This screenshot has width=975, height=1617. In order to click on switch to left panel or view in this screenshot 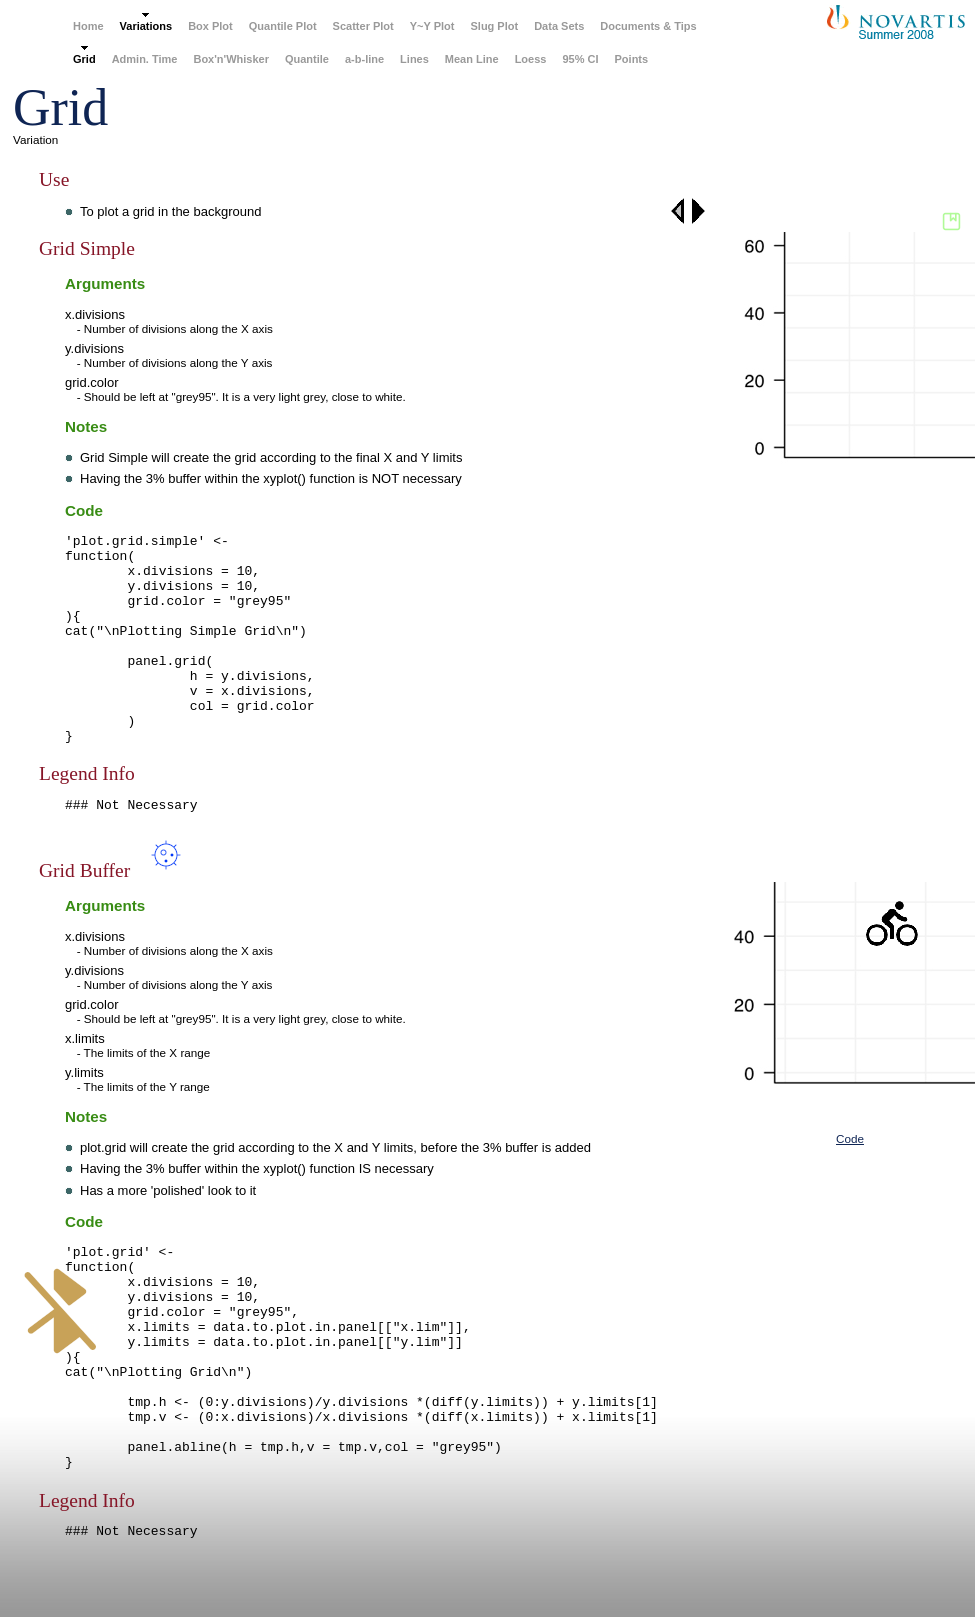, I will do `click(688, 211)`.